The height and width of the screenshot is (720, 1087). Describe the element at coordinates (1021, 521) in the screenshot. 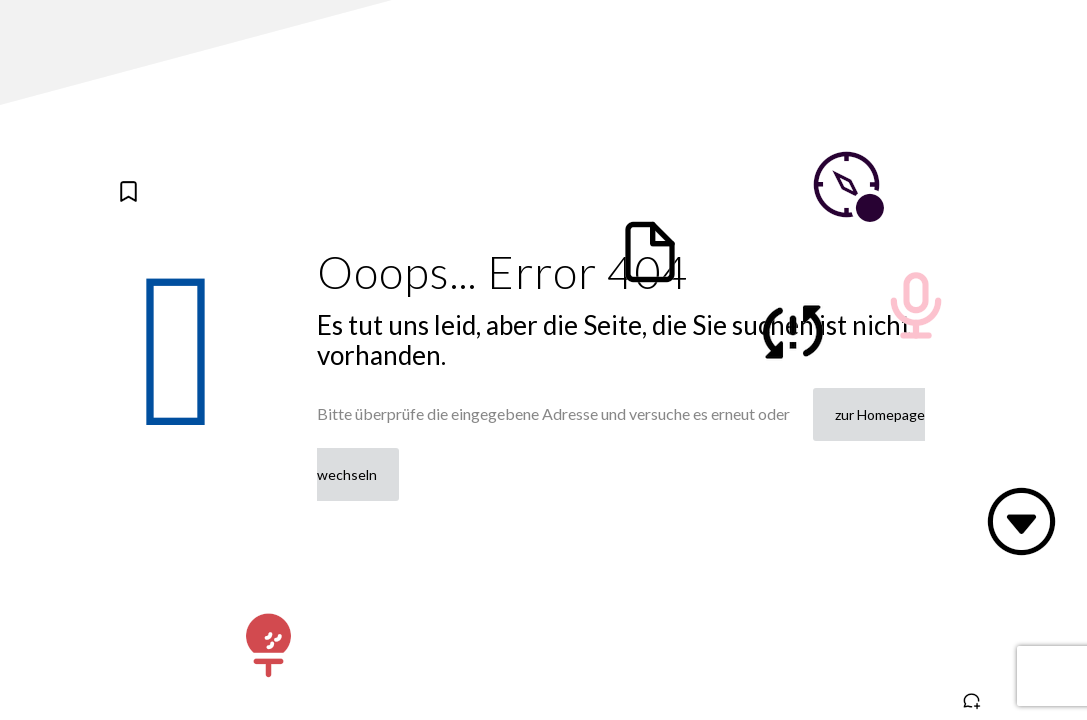

I see `expand a dropdown menu or section` at that location.